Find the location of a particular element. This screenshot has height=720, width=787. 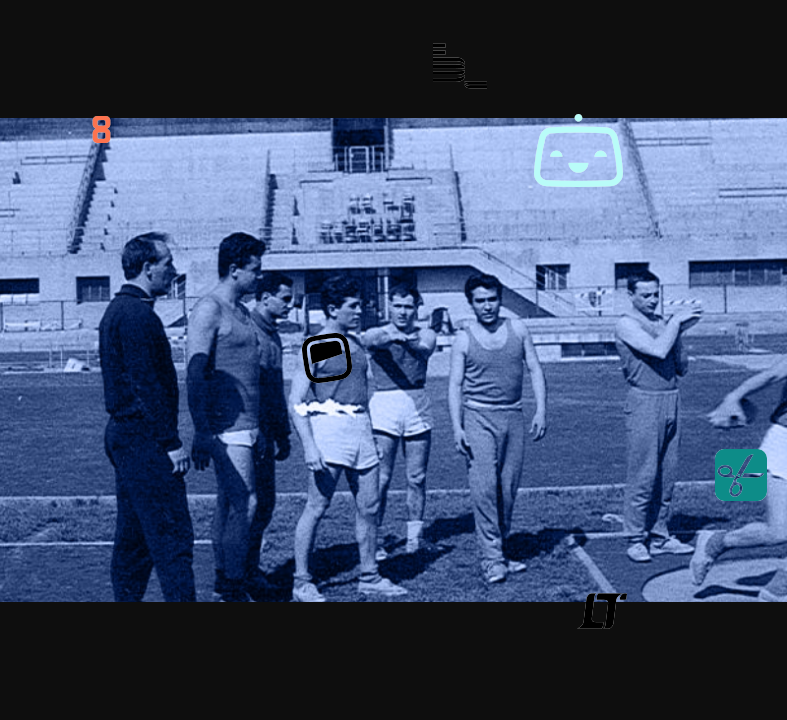

open the Eight Sleep app is located at coordinates (101, 129).